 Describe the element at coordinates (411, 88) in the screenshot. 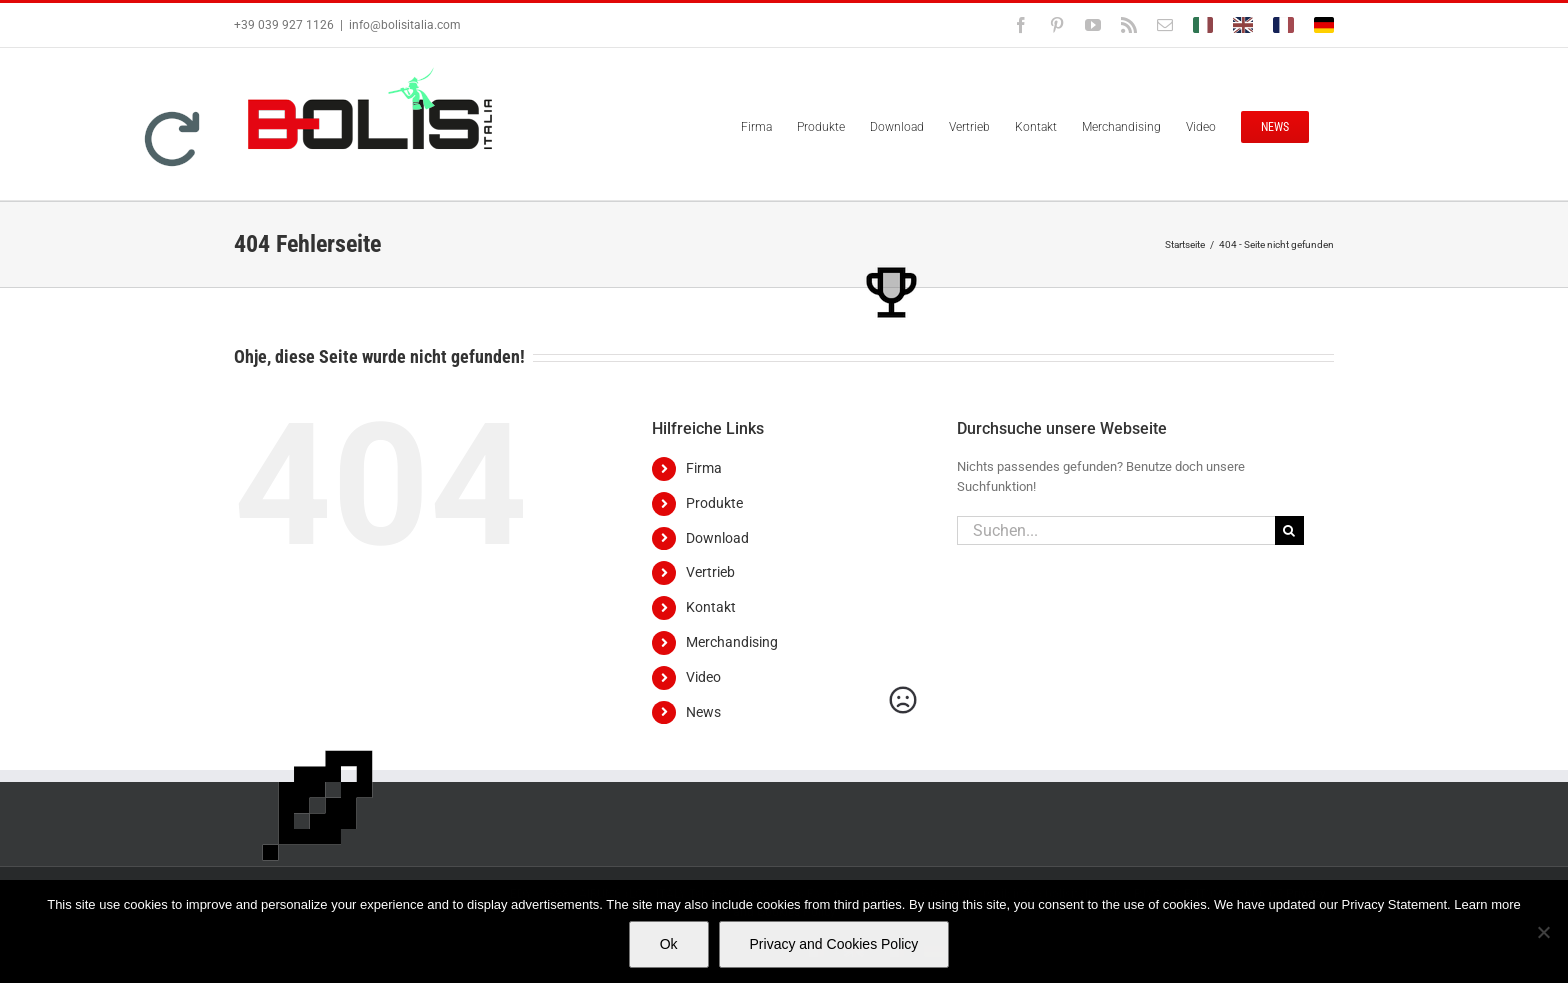

I see `pied piper logo` at that location.